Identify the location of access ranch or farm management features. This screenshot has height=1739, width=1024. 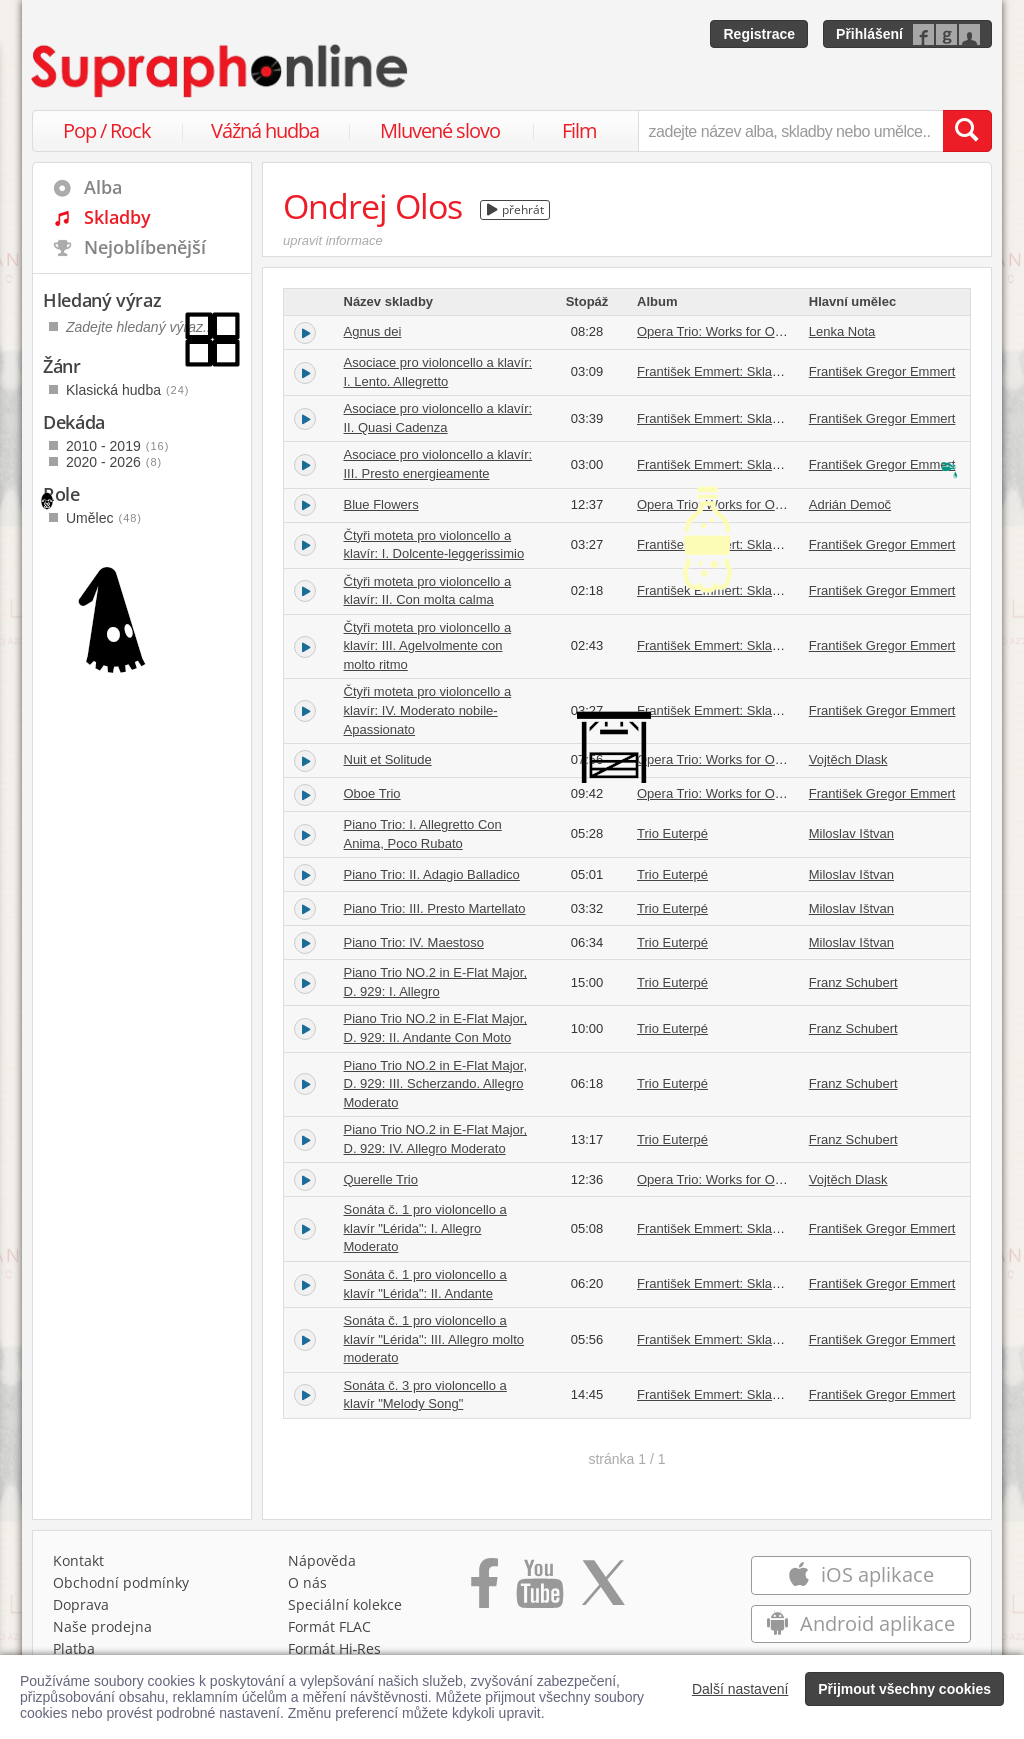
(614, 746).